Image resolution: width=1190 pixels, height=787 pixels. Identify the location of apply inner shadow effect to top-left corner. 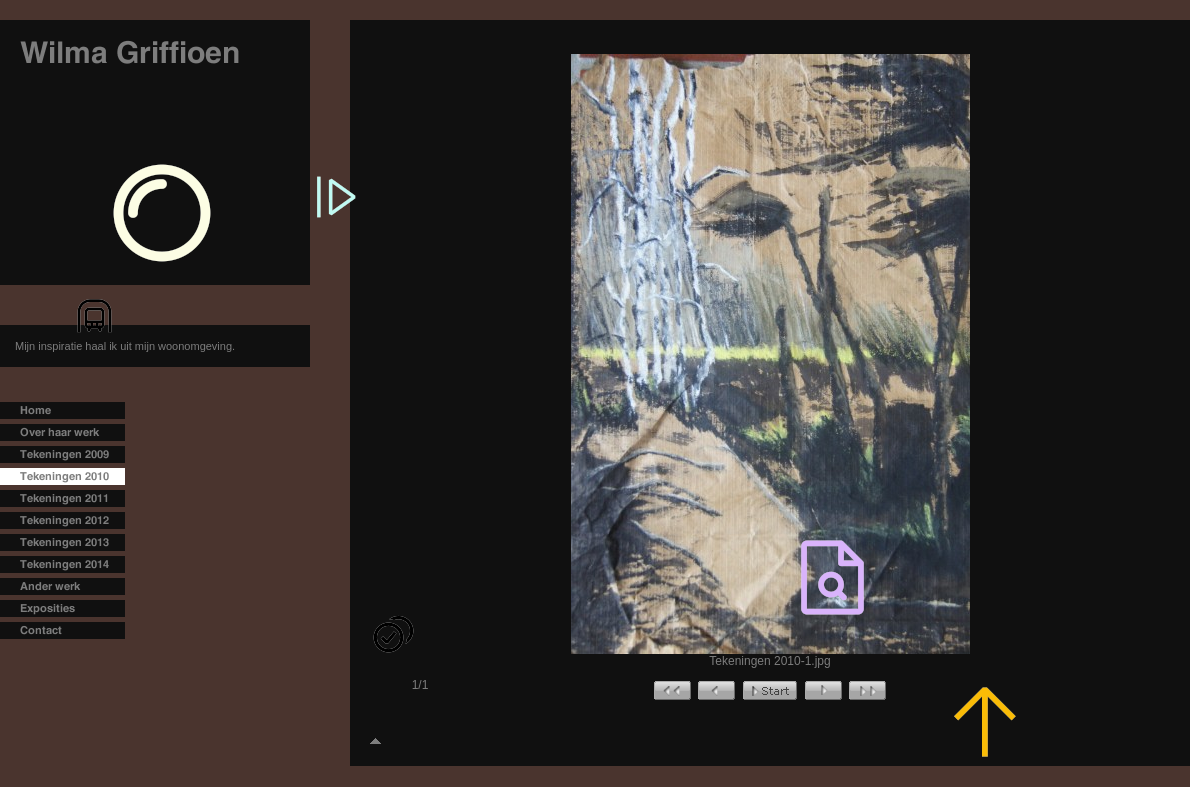
(162, 213).